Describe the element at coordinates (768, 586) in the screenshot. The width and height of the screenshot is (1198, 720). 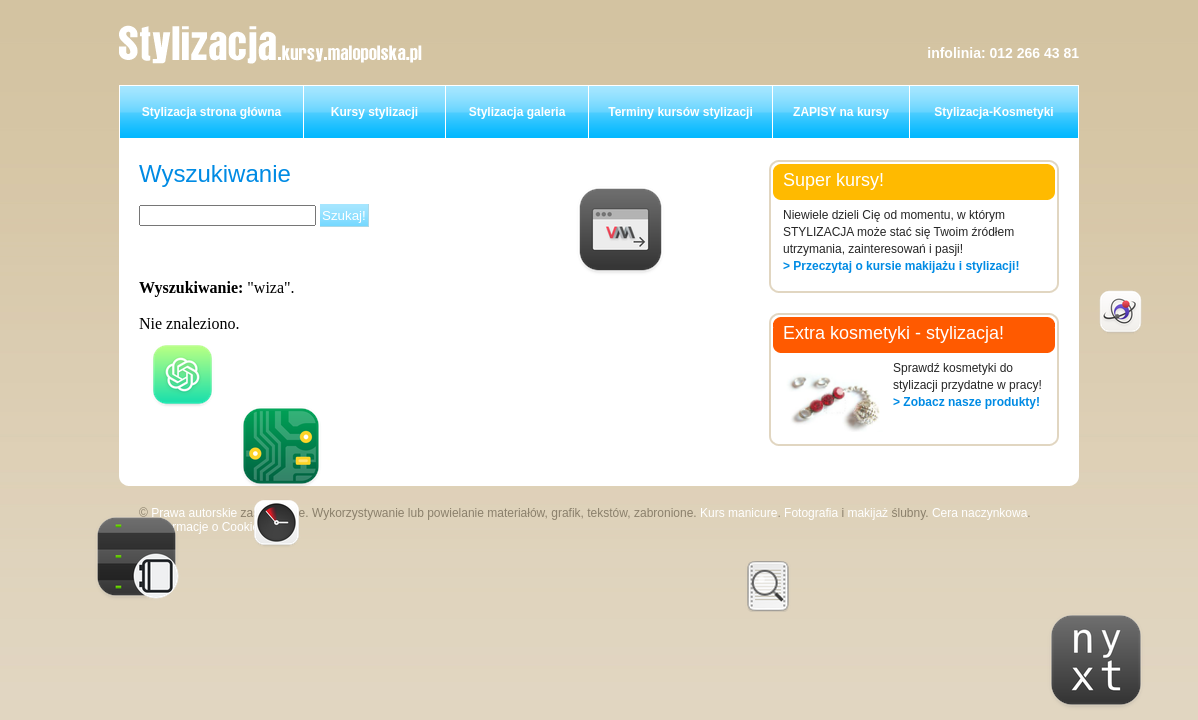
I see `open system log viewer` at that location.